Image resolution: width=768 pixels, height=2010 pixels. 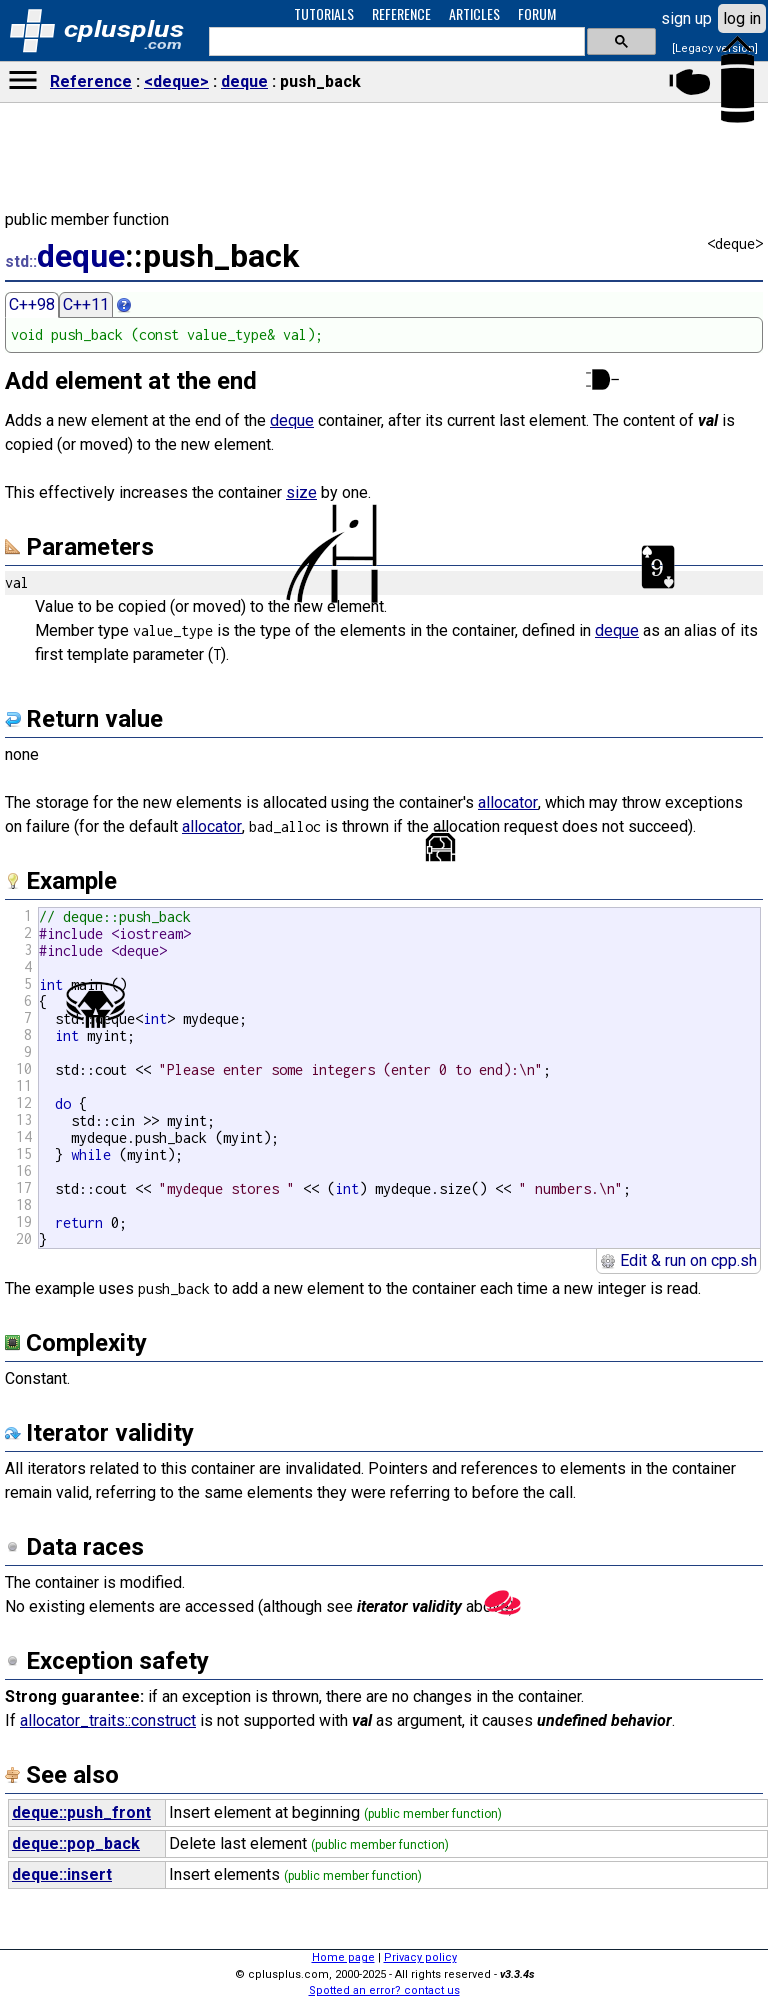 I want to click on view your coin balance or currency, so click(x=502, y=1602).